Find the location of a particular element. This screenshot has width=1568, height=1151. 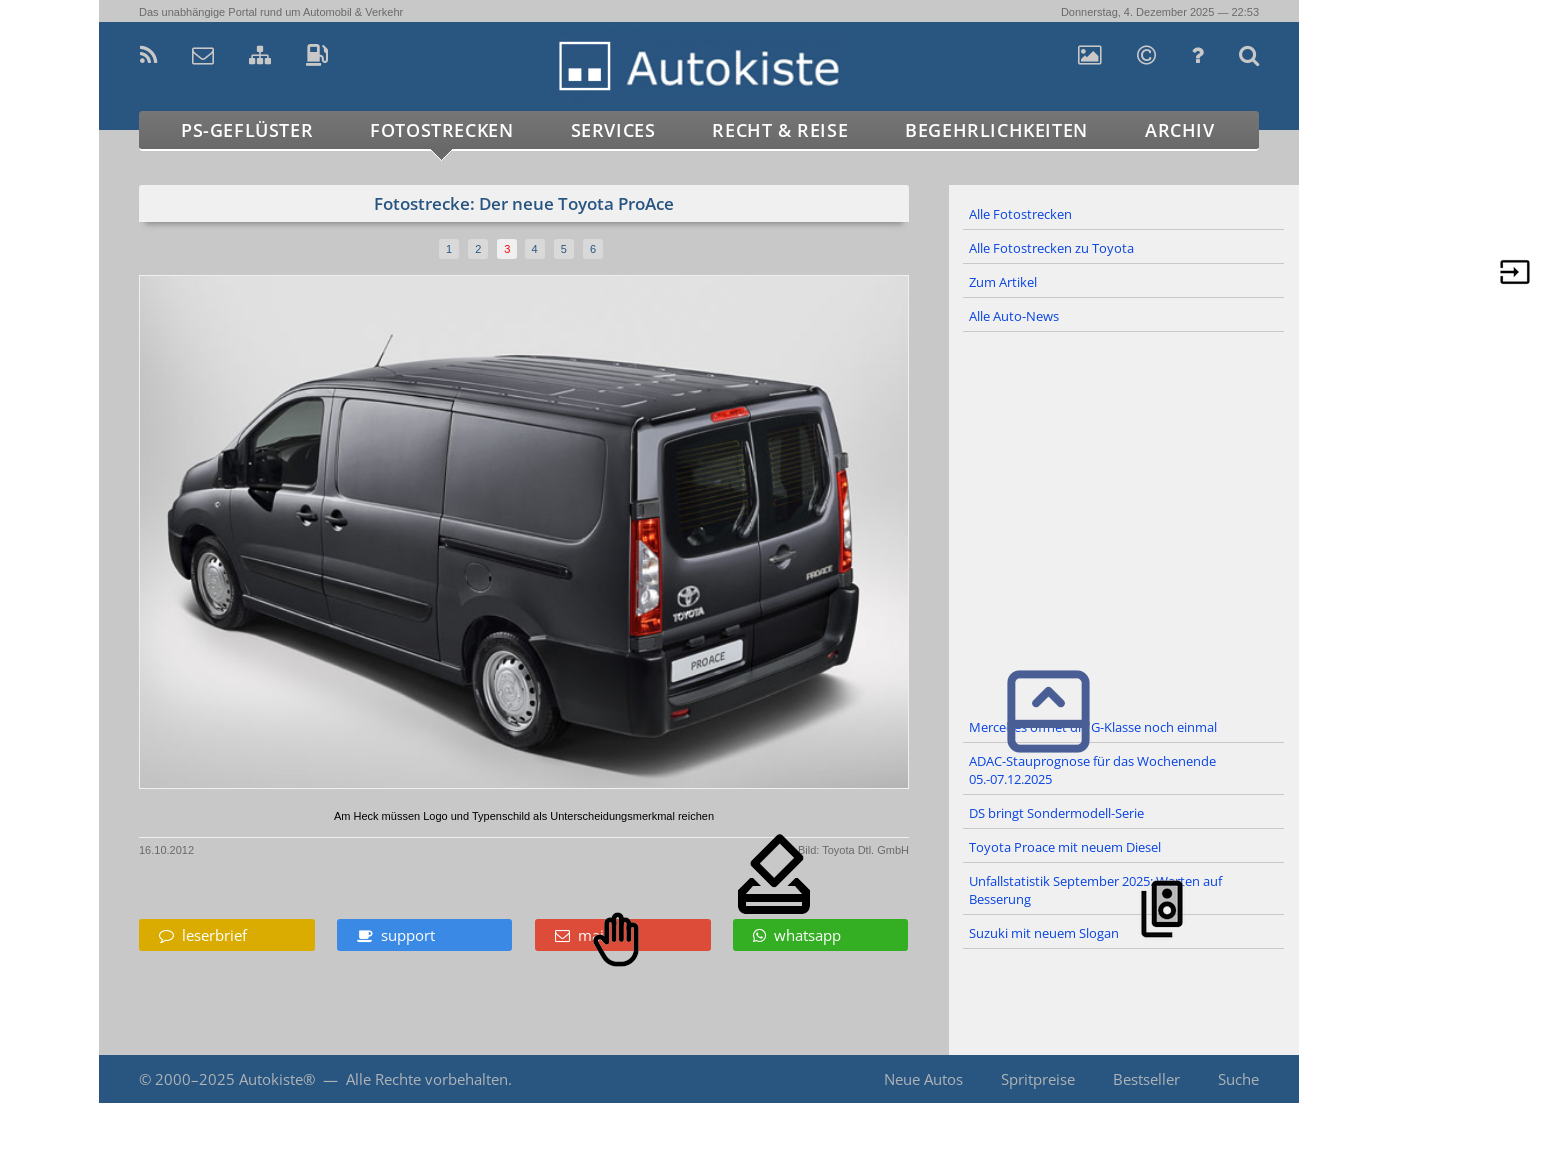

expand or open bottom panel is located at coordinates (1048, 711).